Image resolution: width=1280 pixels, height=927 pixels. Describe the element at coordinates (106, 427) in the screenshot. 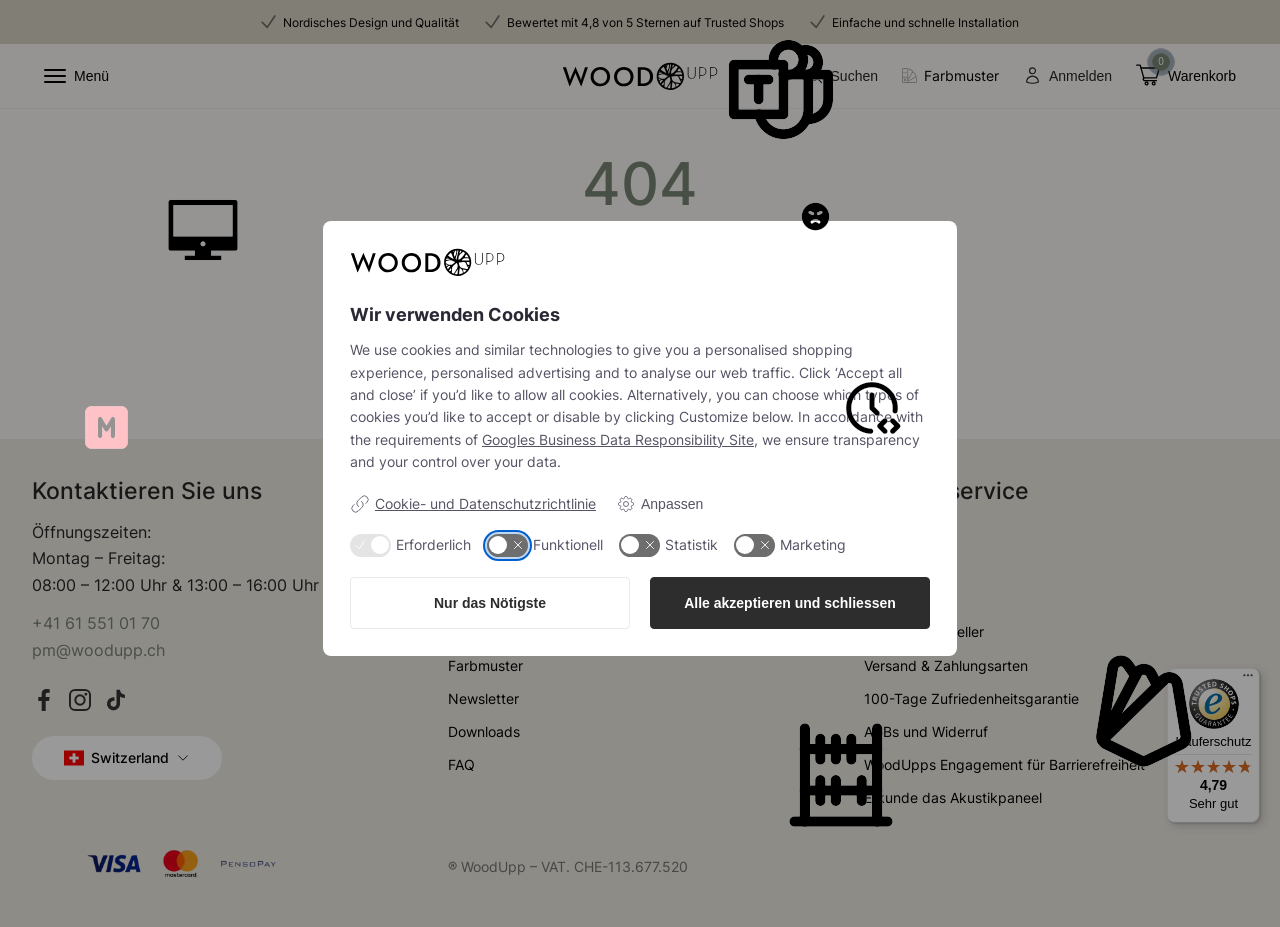

I see `indicates medium size option` at that location.